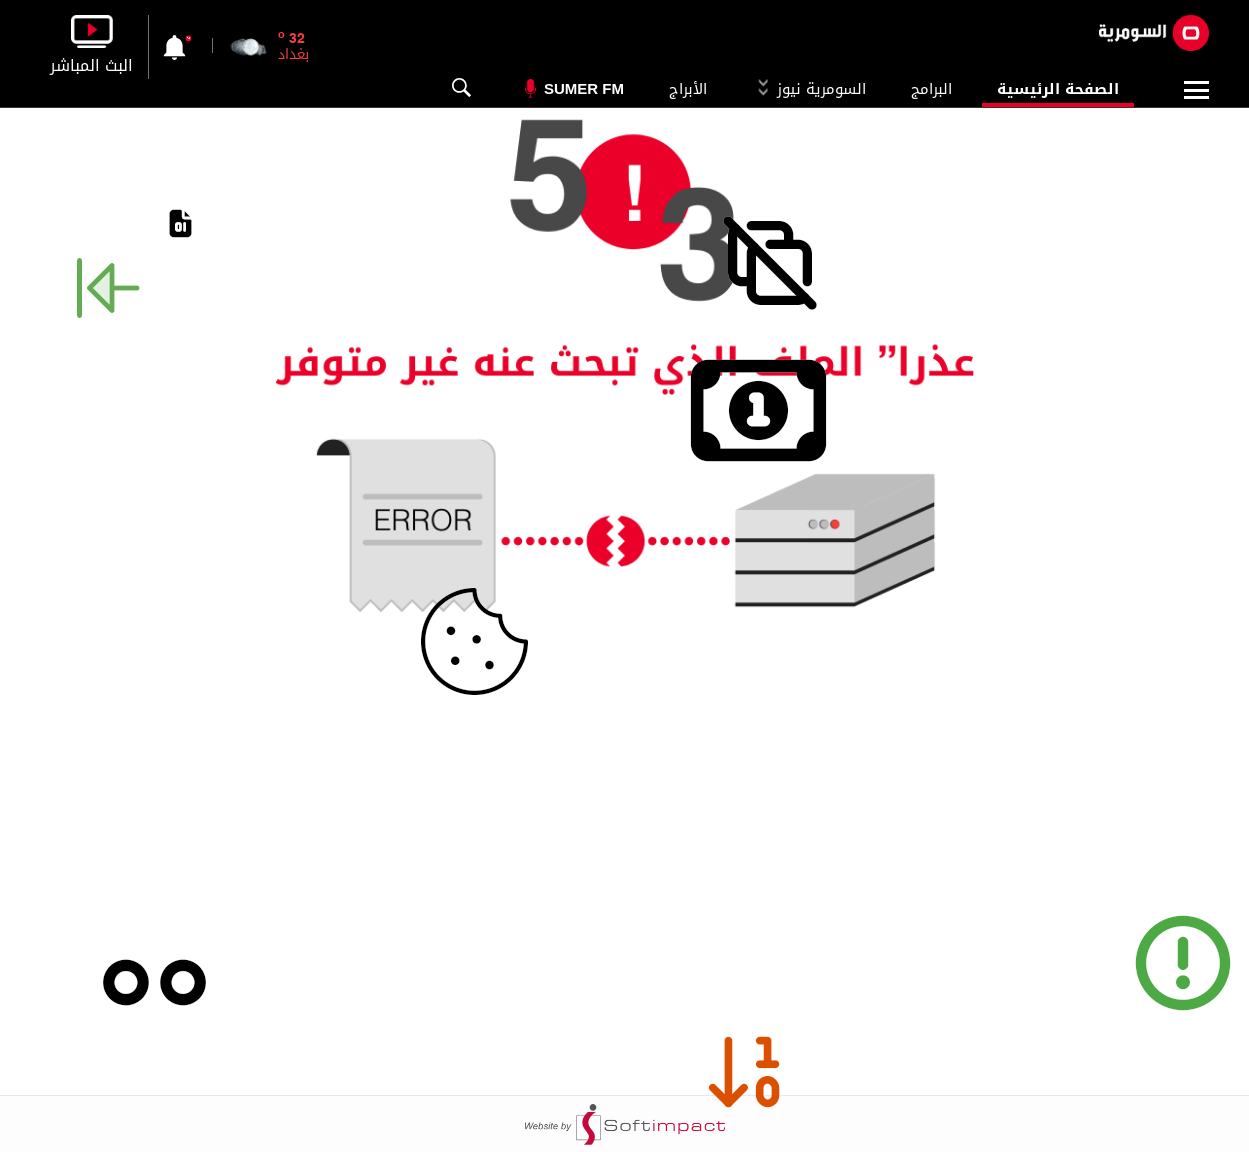 This screenshot has height=1152, width=1249. Describe the element at coordinates (474, 641) in the screenshot. I see `manage cookie preferences and privacy settings` at that location.